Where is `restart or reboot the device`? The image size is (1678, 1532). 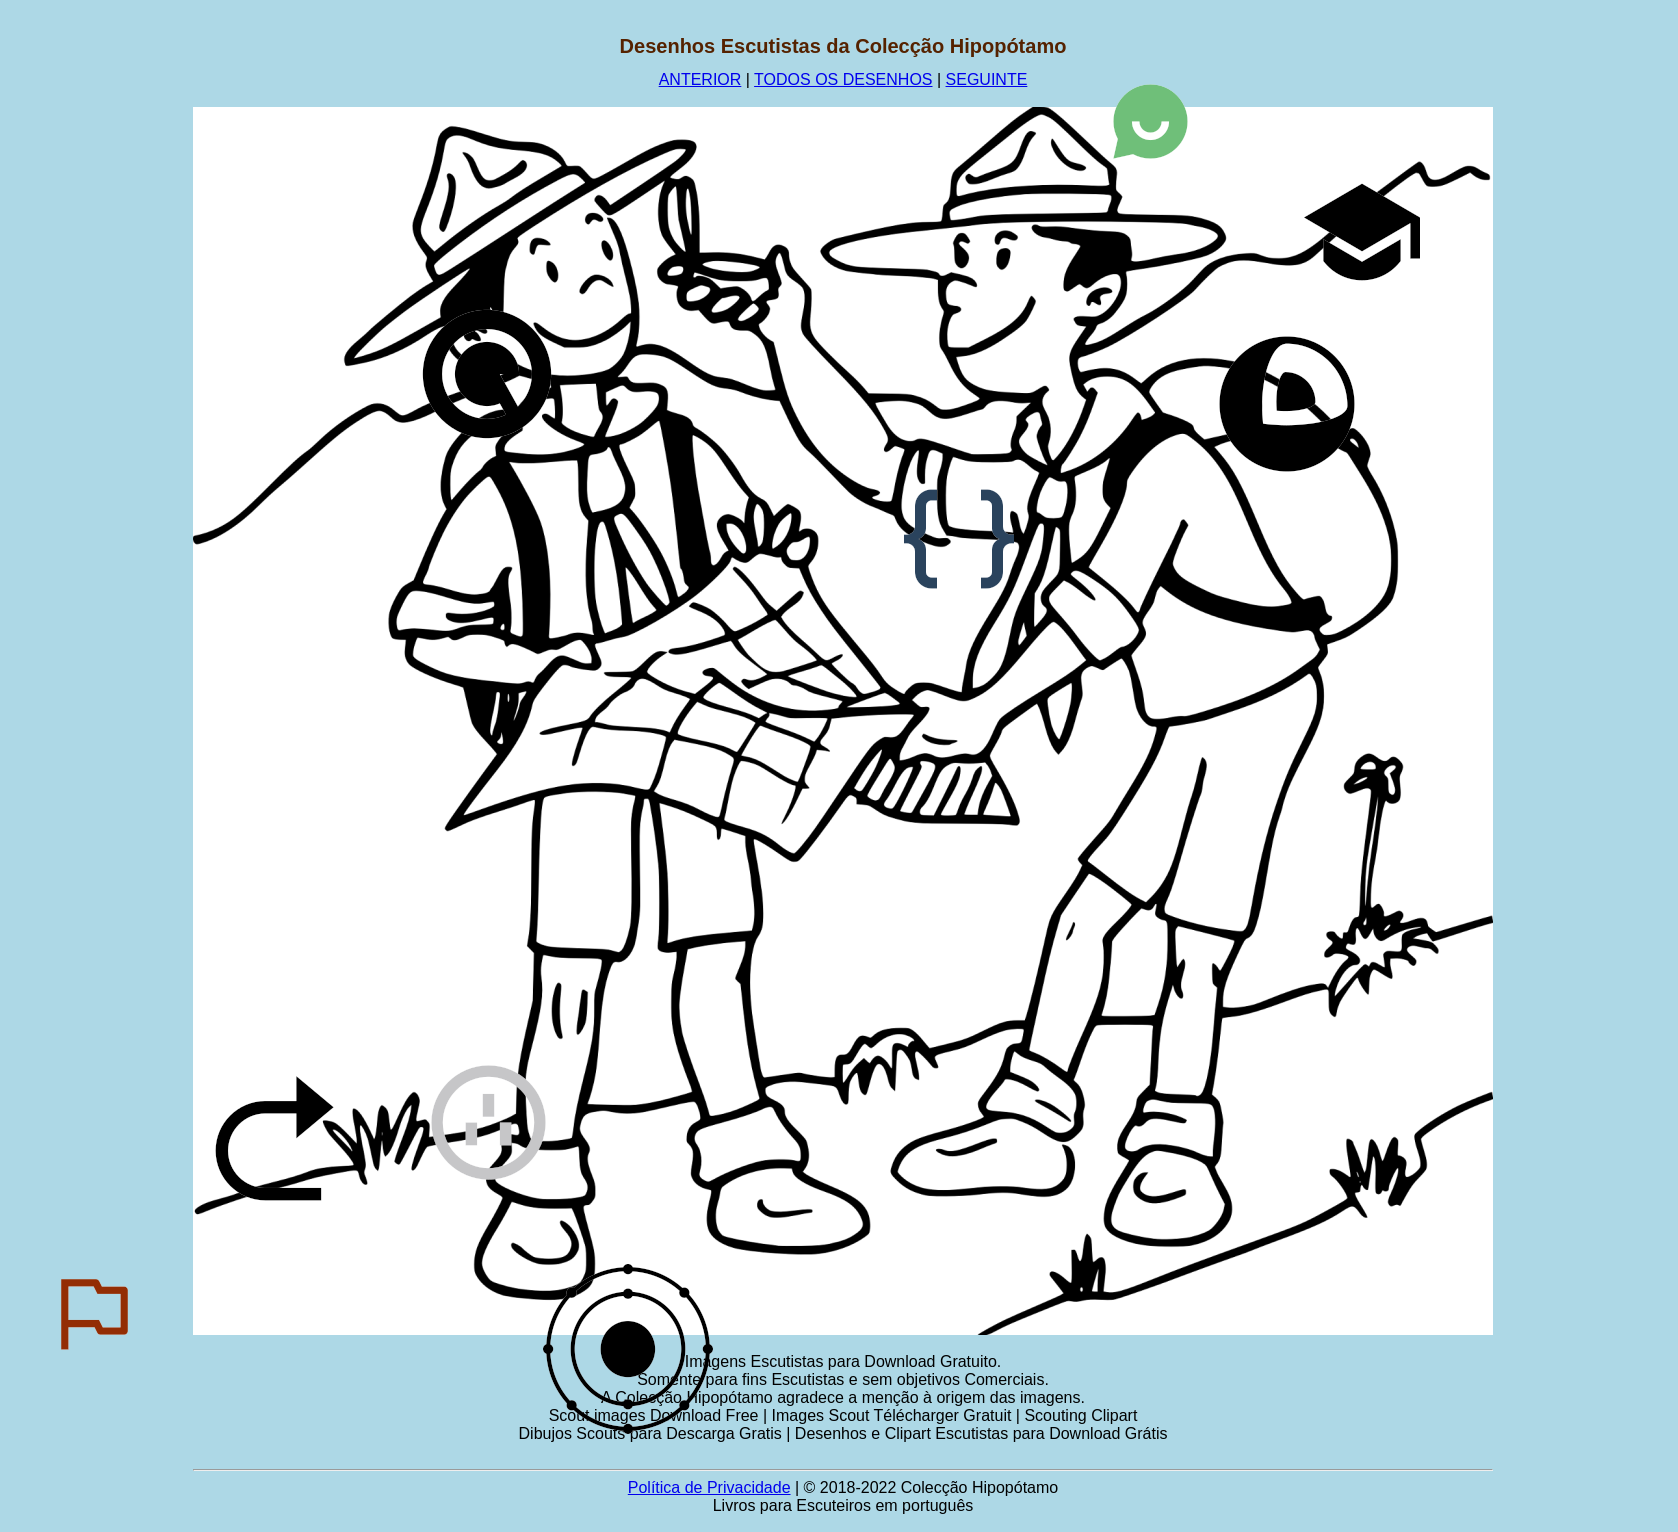
restart or reboot the device is located at coordinates (487, 374).